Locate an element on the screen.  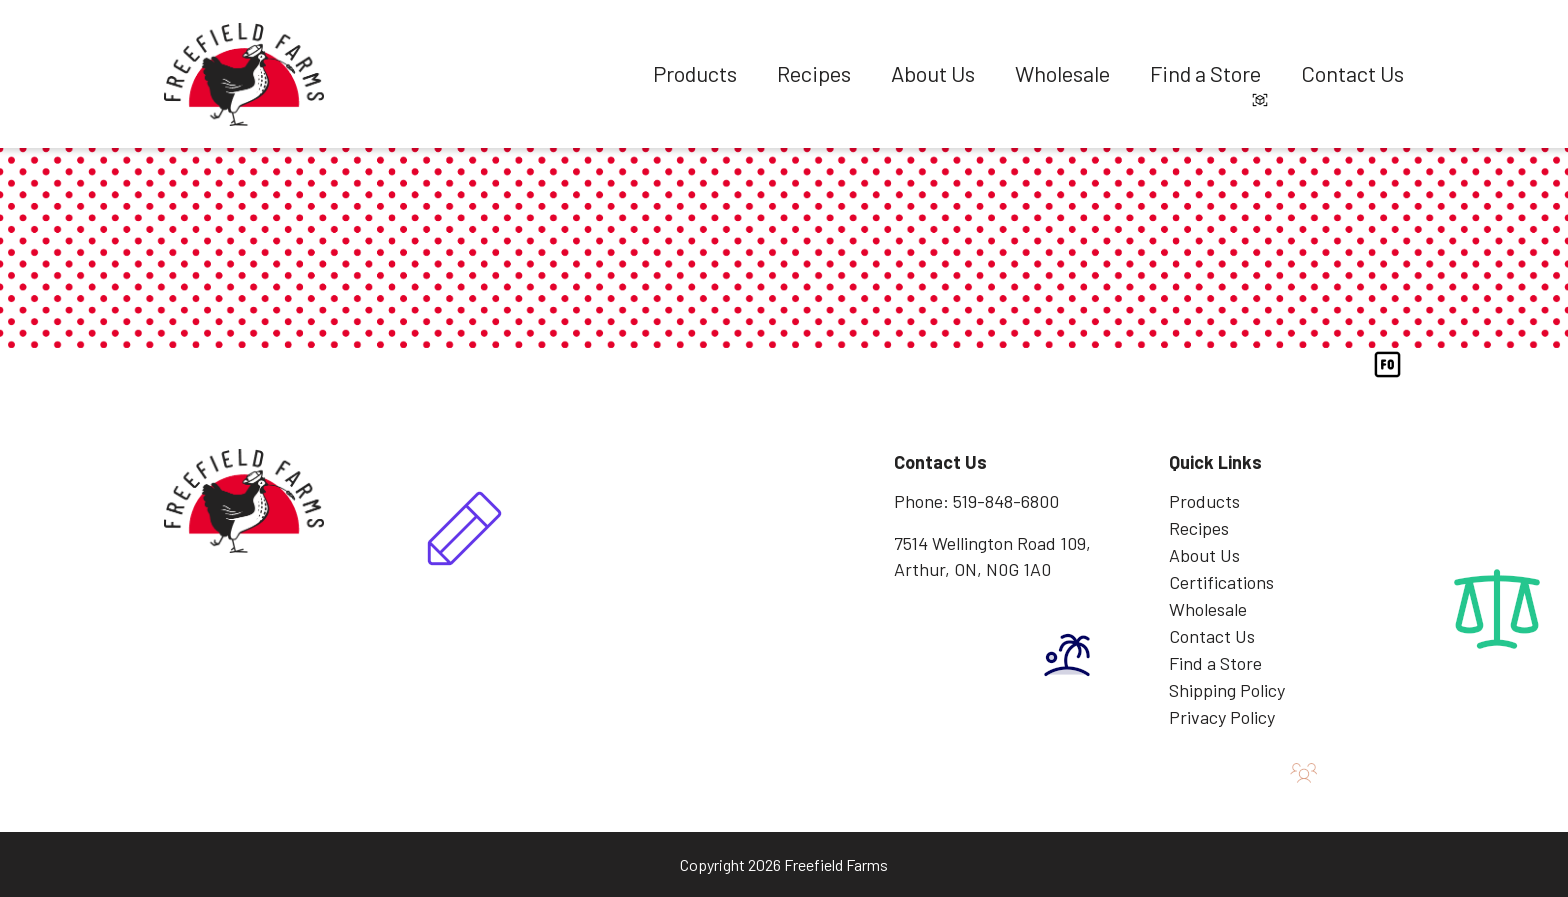
indicates vacation or travel mode is located at coordinates (1067, 655).